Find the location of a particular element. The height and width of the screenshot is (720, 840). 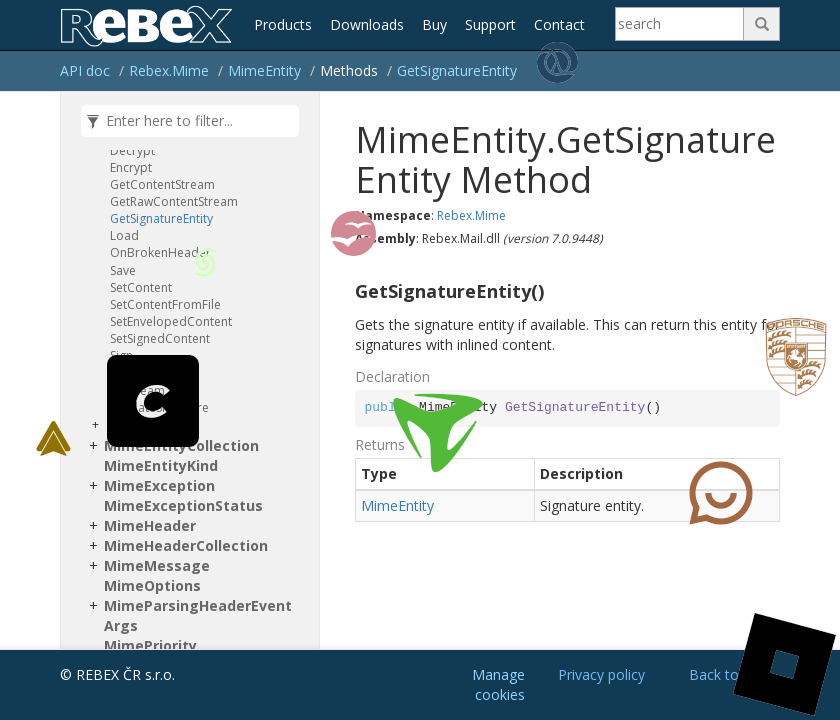

open chat or messaging feature is located at coordinates (721, 493).